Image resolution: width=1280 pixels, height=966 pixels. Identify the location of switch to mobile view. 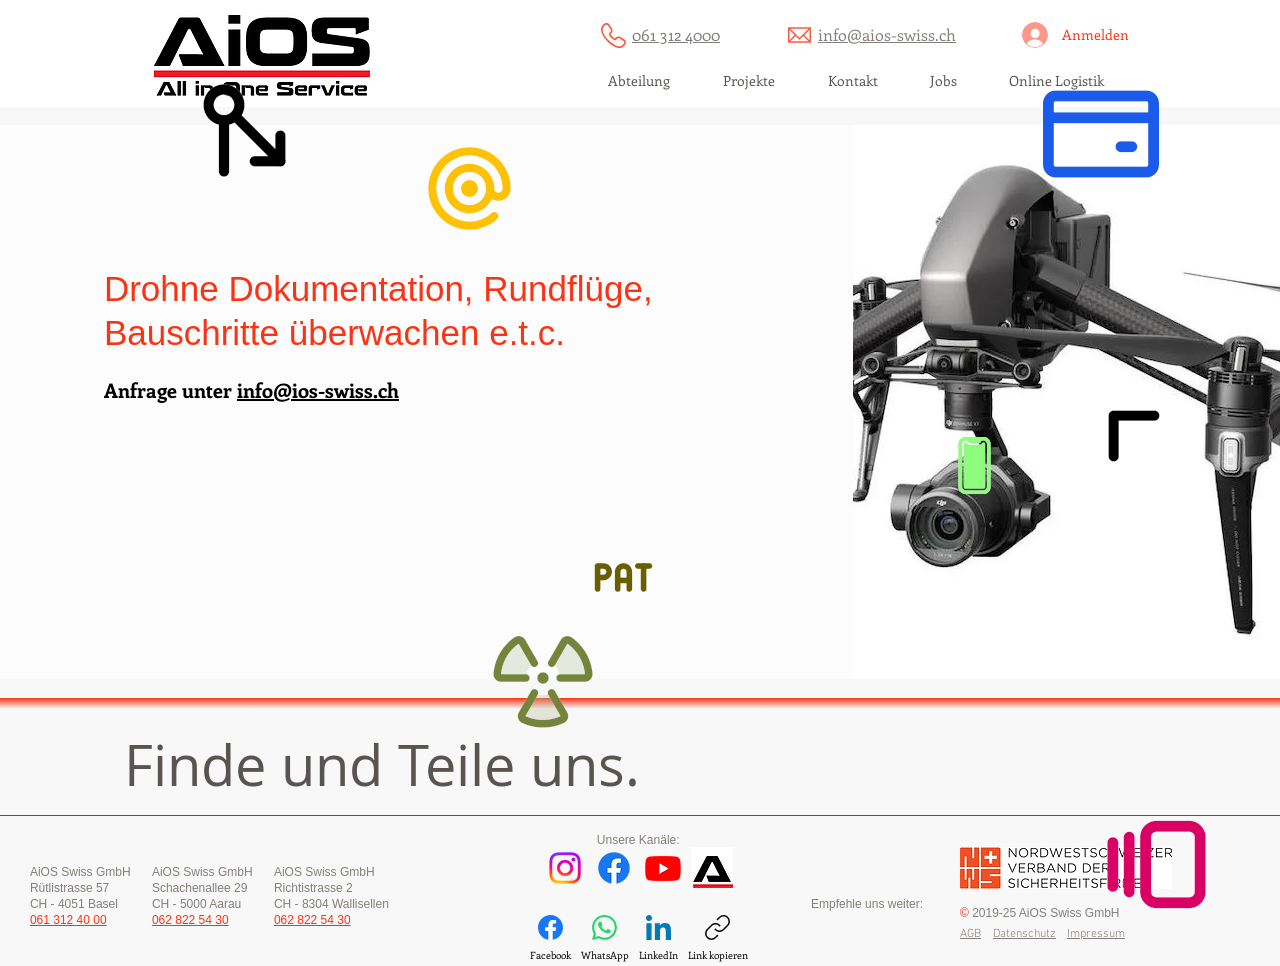
(974, 465).